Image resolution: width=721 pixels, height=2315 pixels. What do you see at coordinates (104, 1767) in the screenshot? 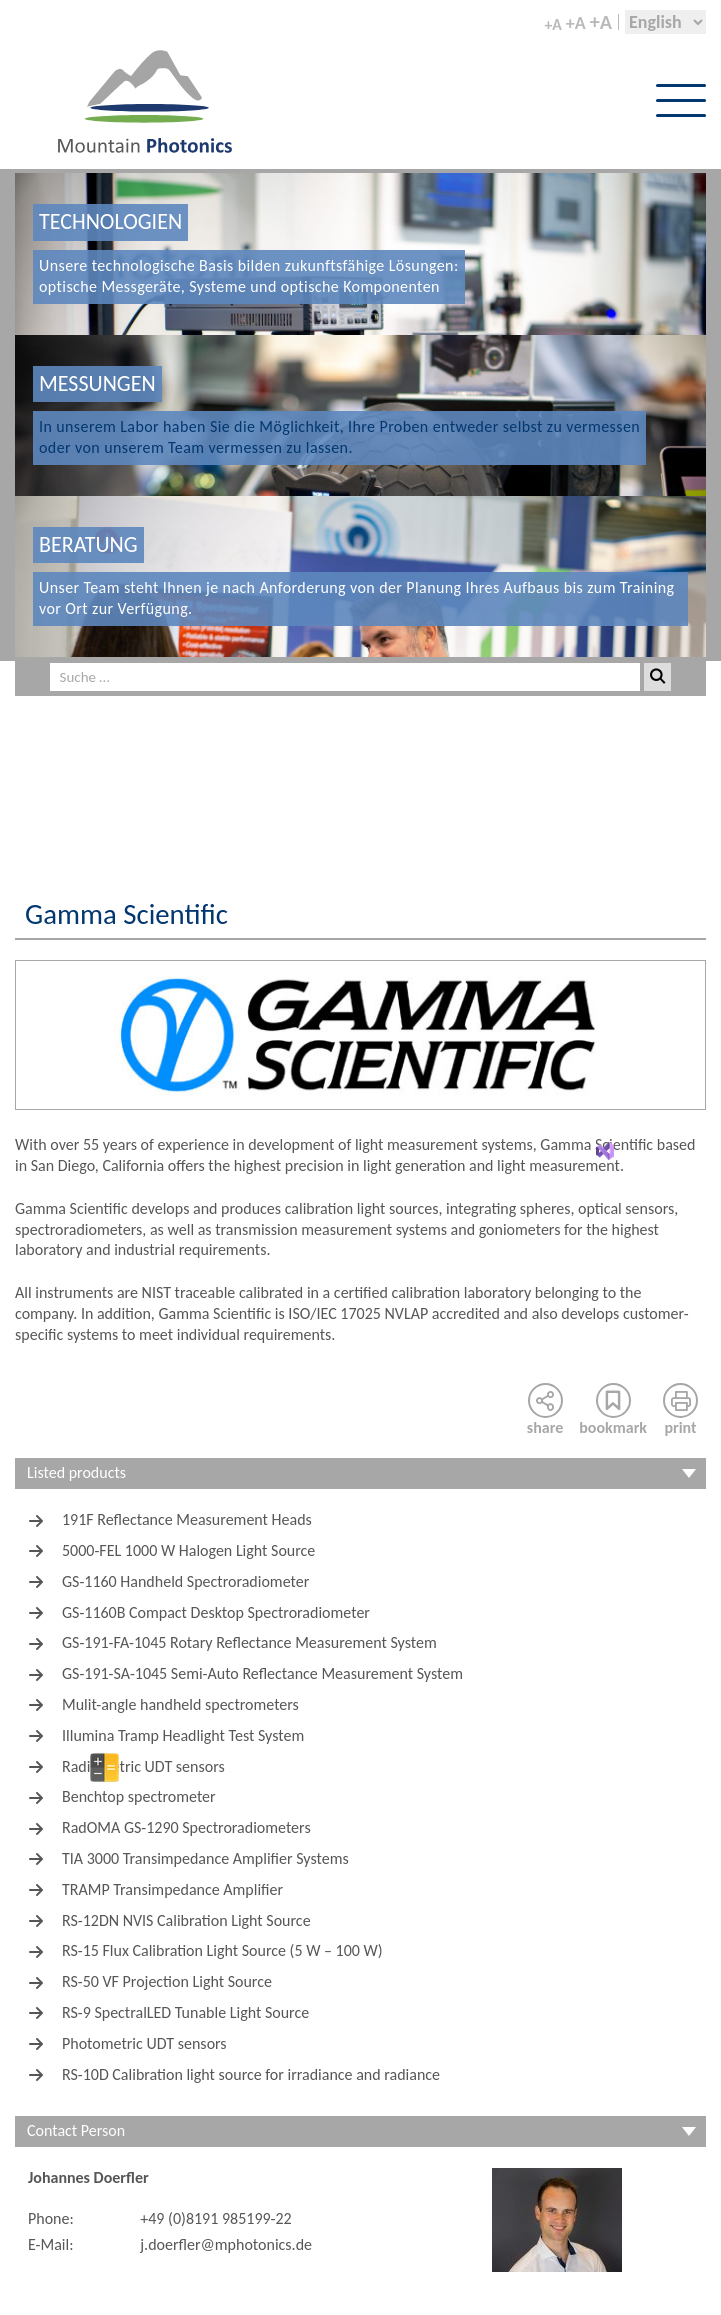
I see `open the calculator app` at bounding box center [104, 1767].